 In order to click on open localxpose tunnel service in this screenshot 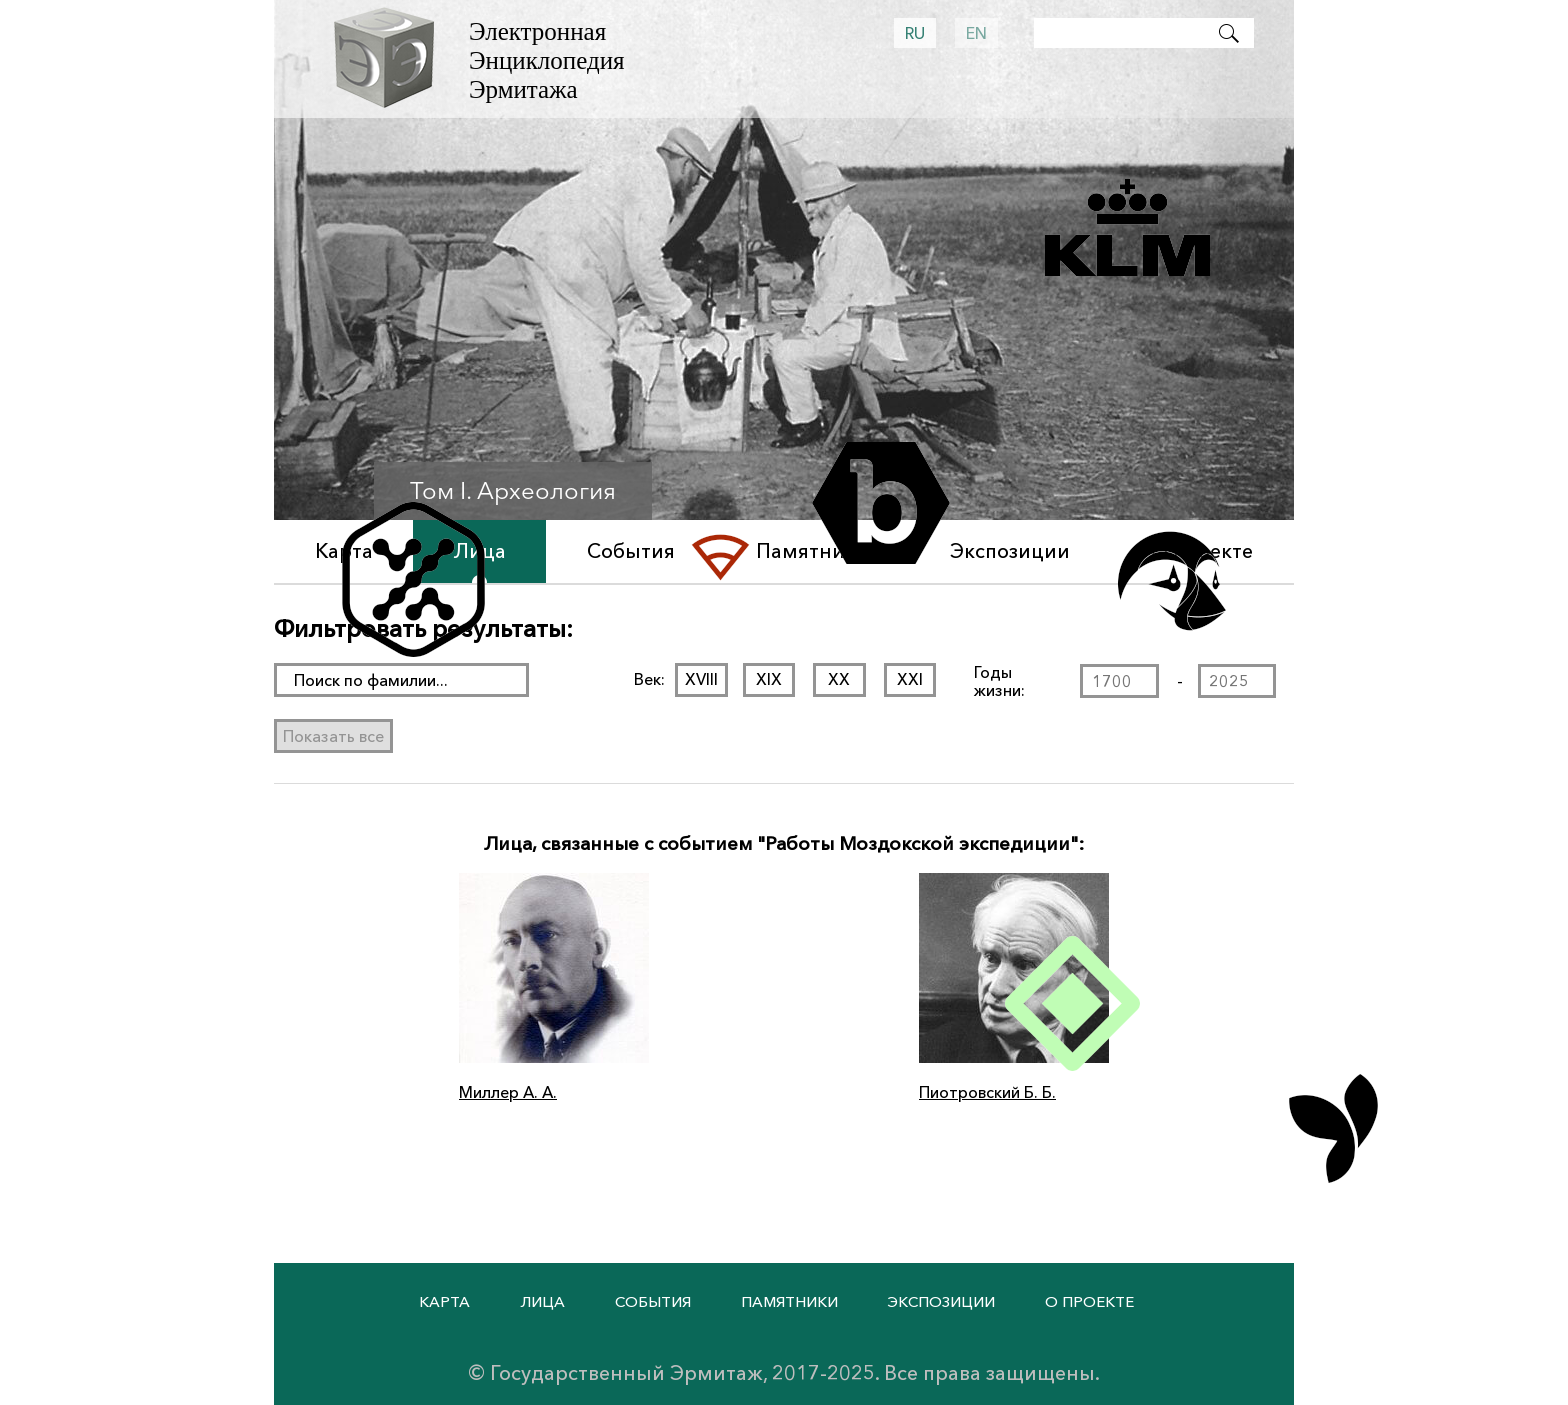, I will do `click(413, 579)`.